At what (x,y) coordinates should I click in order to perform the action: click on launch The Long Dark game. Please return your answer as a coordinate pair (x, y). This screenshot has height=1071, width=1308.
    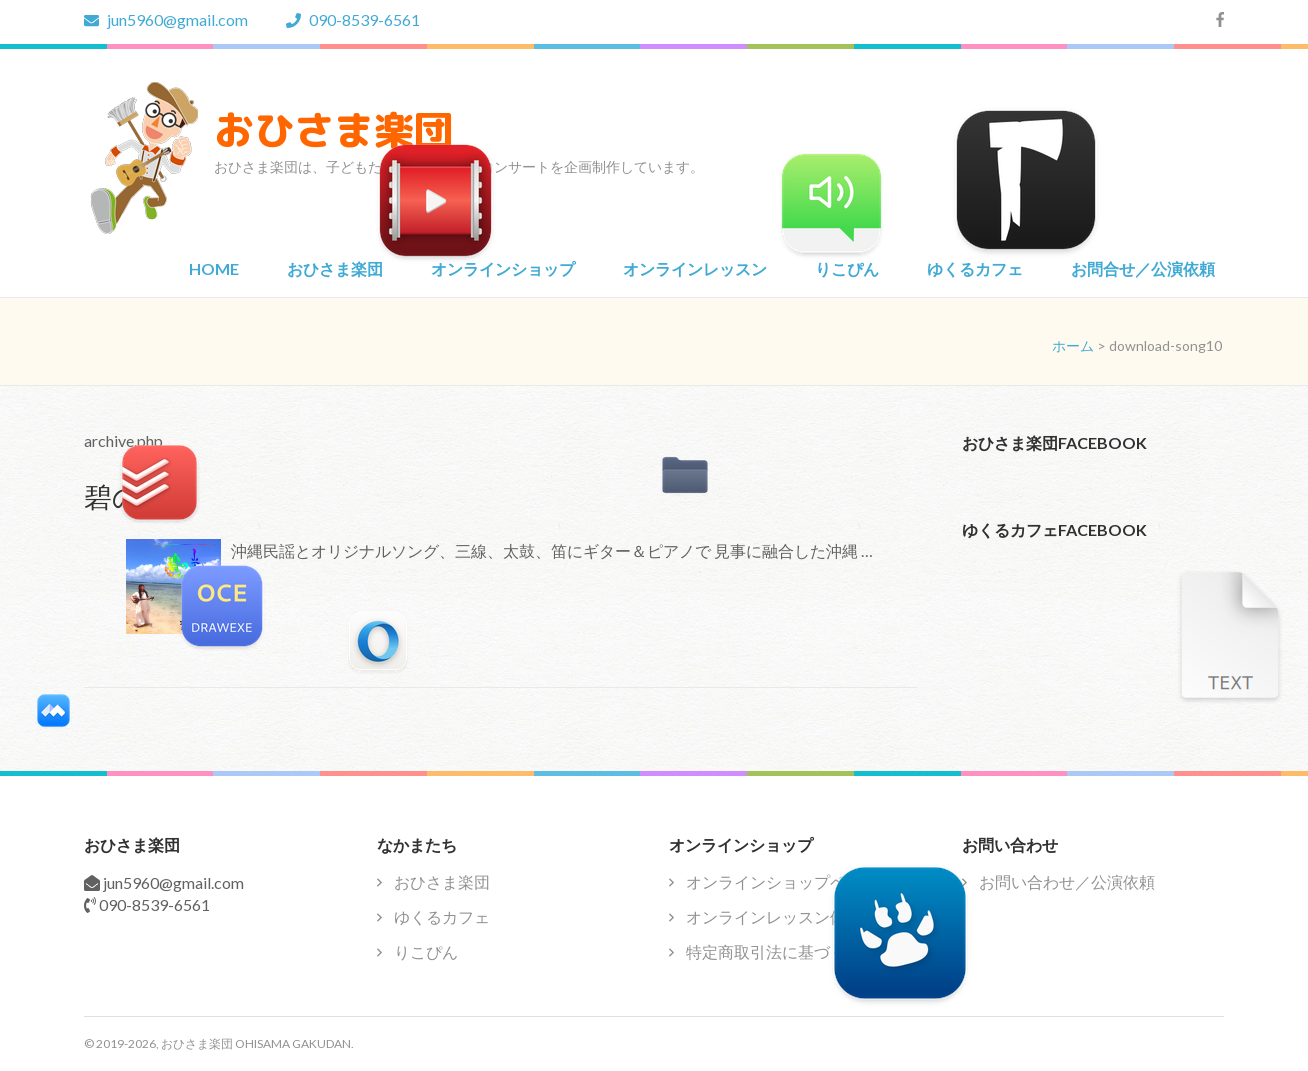
    Looking at the image, I should click on (1026, 180).